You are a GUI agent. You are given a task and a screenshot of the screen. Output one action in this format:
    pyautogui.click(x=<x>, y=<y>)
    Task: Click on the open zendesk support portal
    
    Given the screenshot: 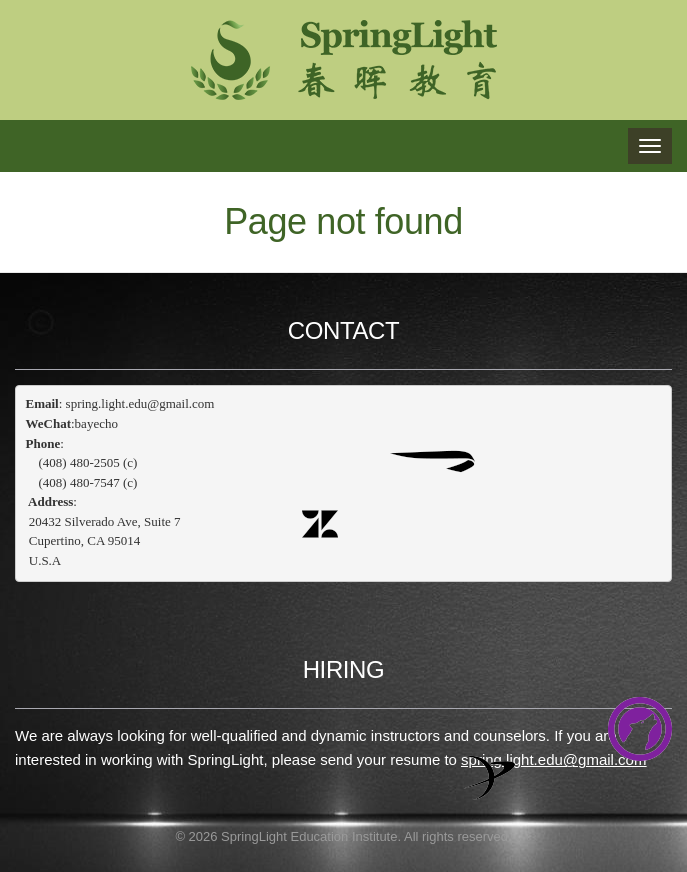 What is the action you would take?
    pyautogui.click(x=320, y=524)
    